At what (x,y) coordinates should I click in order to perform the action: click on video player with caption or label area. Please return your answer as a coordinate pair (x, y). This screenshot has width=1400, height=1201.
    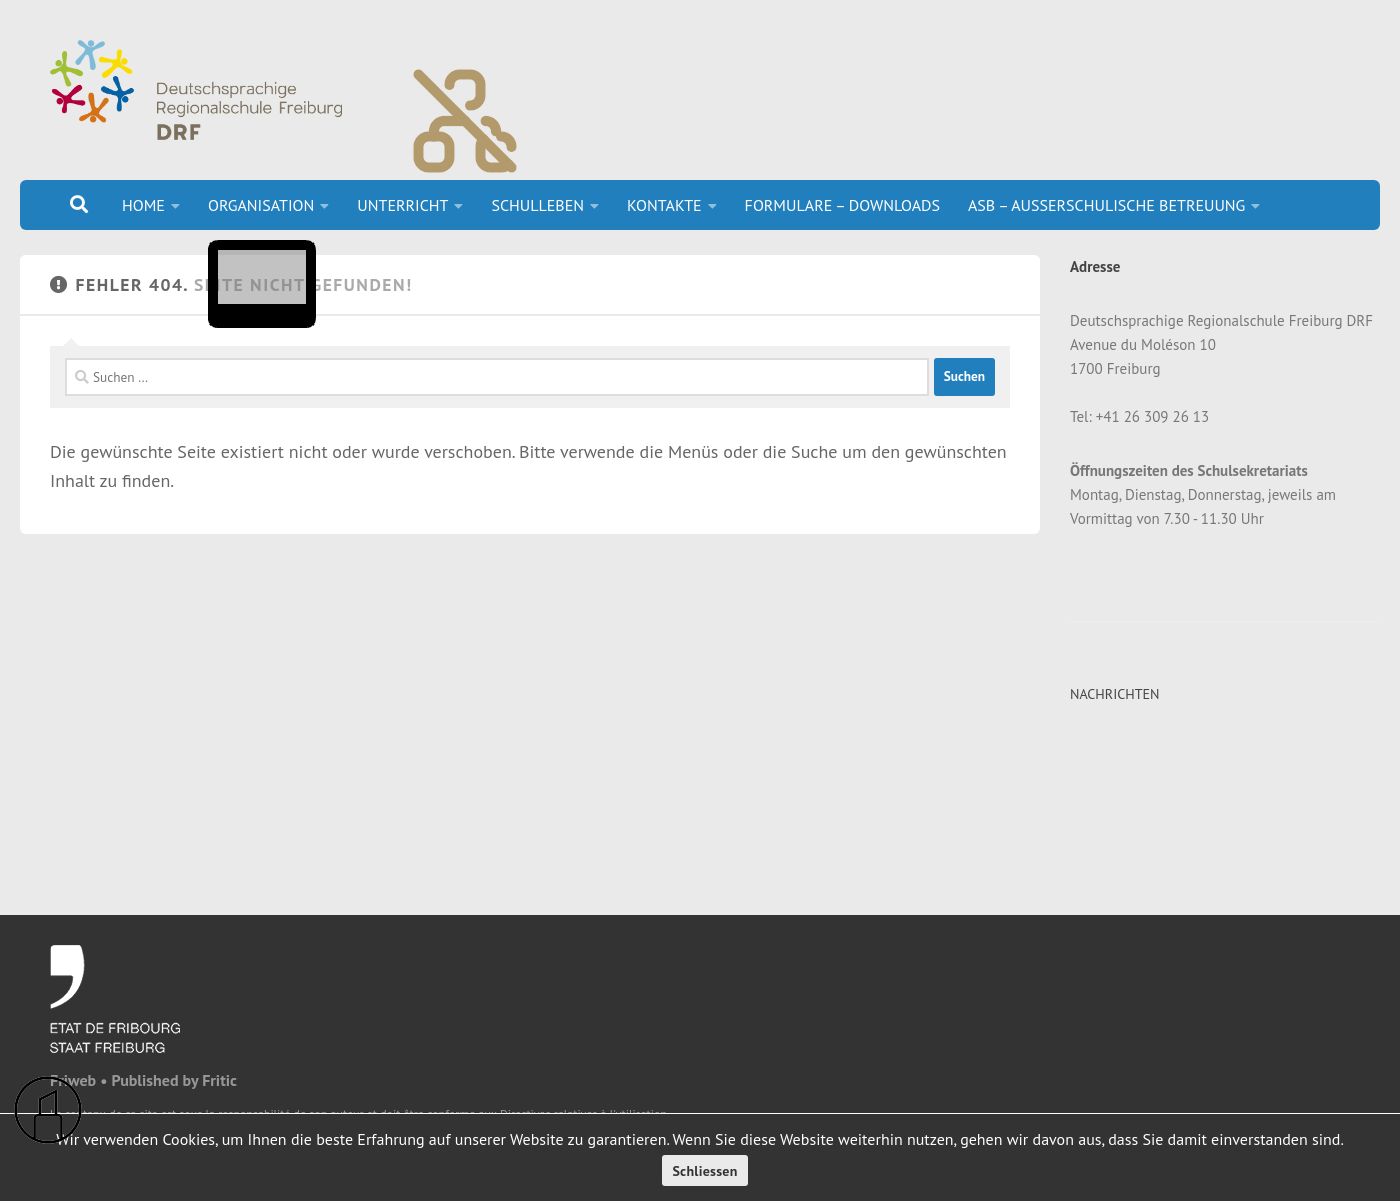
    Looking at the image, I should click on (262, 284).